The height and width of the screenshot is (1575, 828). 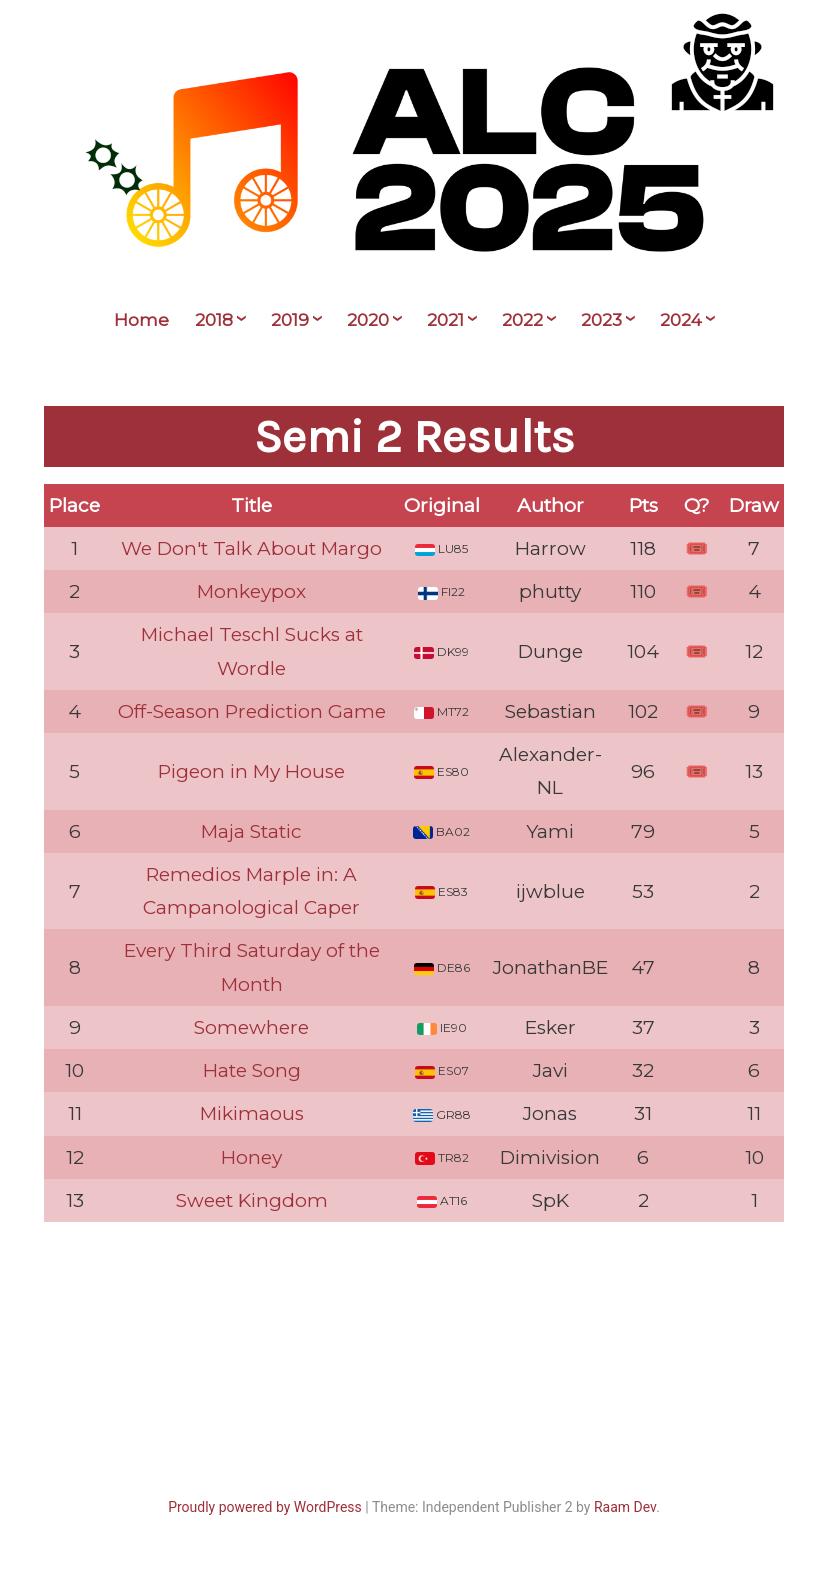 I want to click on select monk character class, so click(x=722, y=59).